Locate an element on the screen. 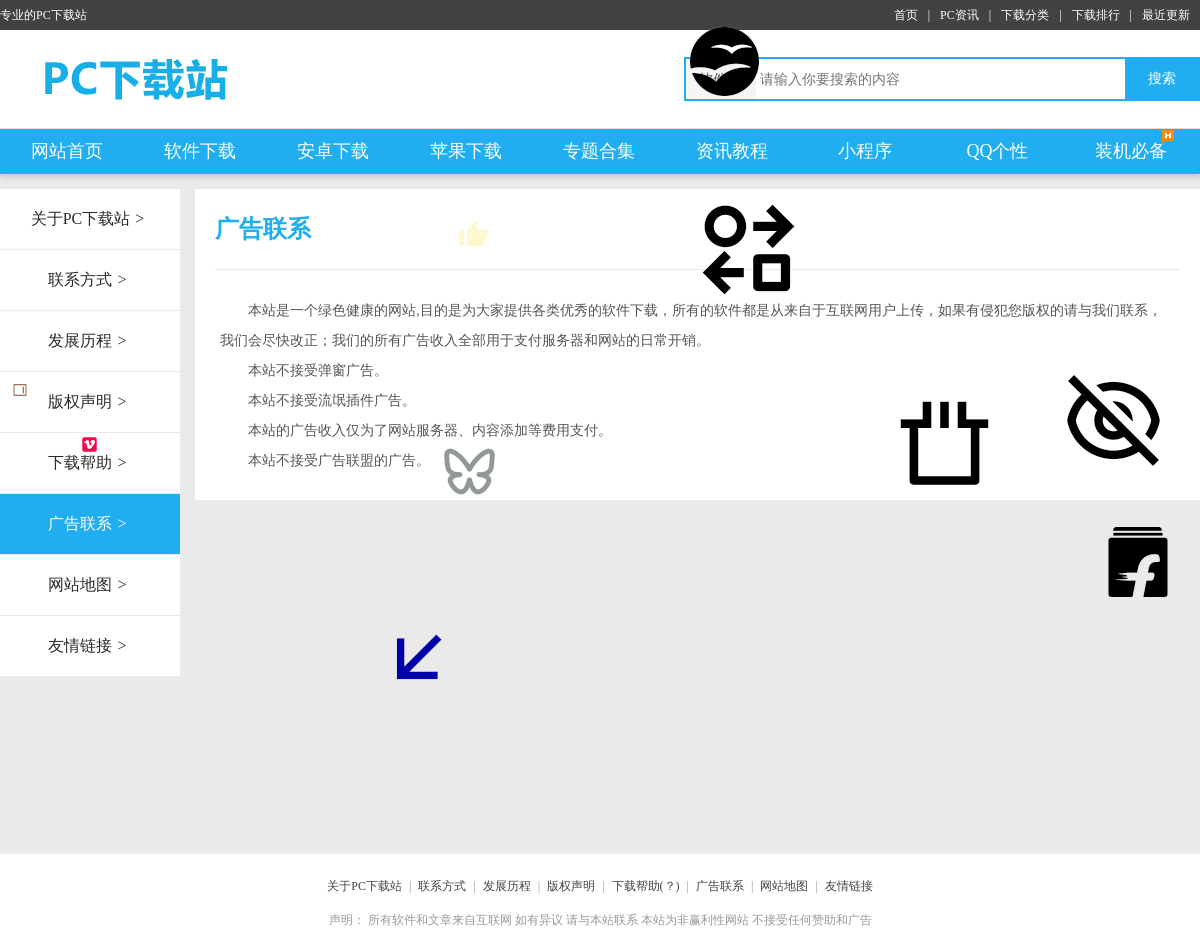 The width and height of the screenshot is (1200, 952). open apache openoffice application is located at coordinates (724, 61).